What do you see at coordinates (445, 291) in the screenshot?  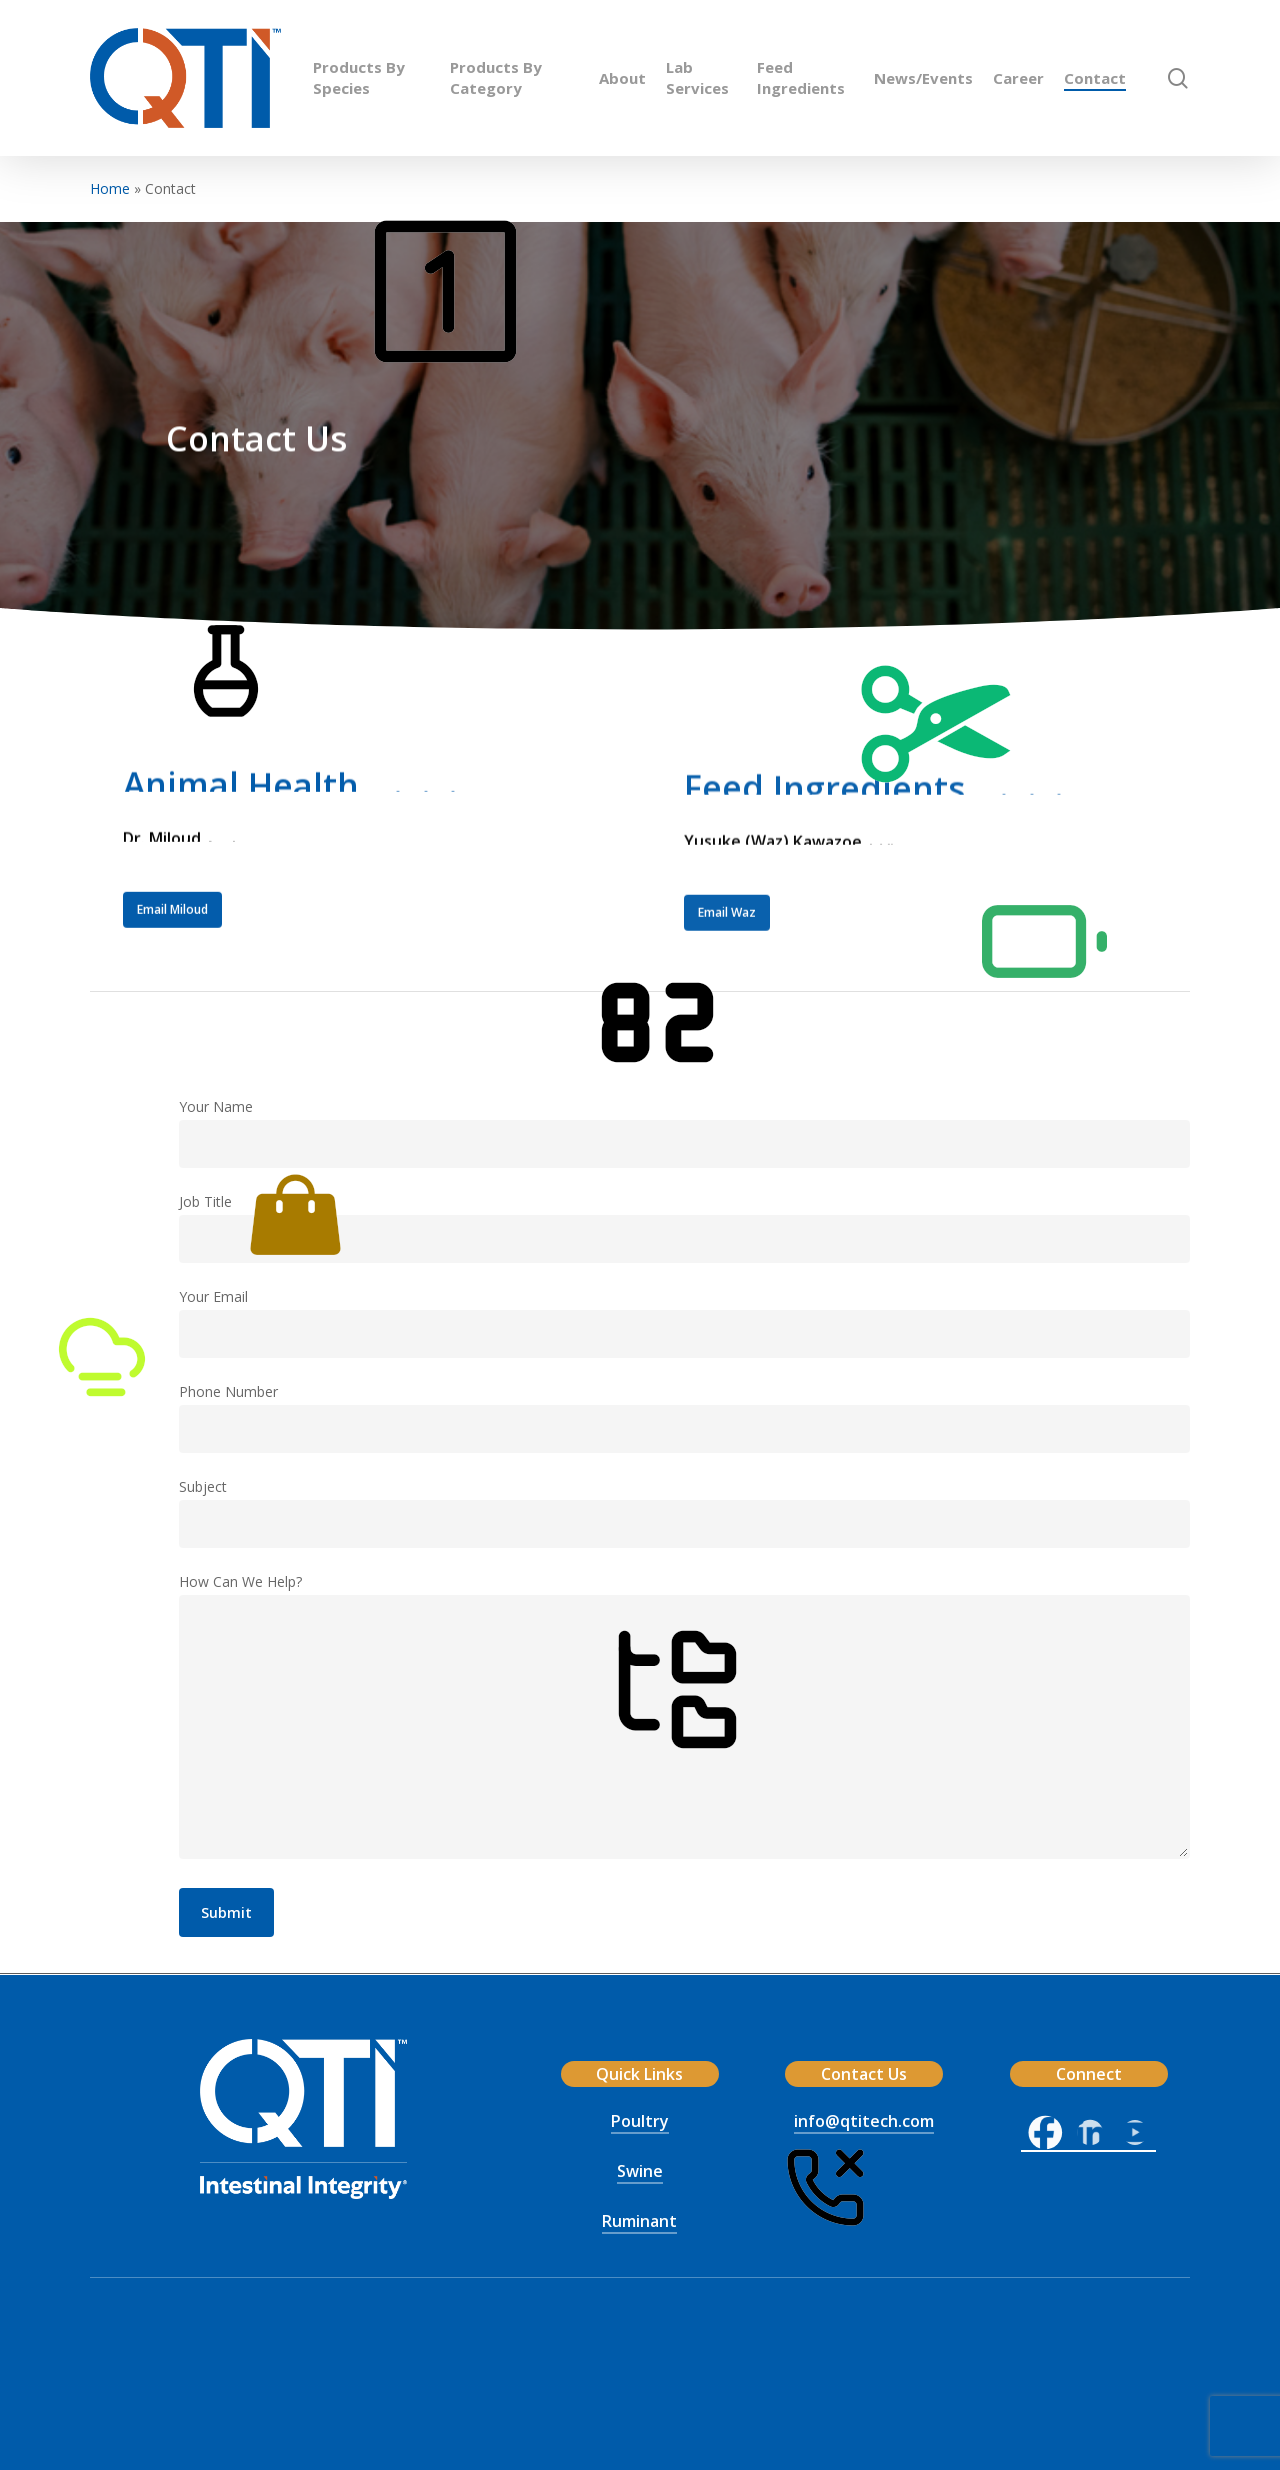 I see `indicates the first item or step in a sequence` at bounding box center [445, 291].